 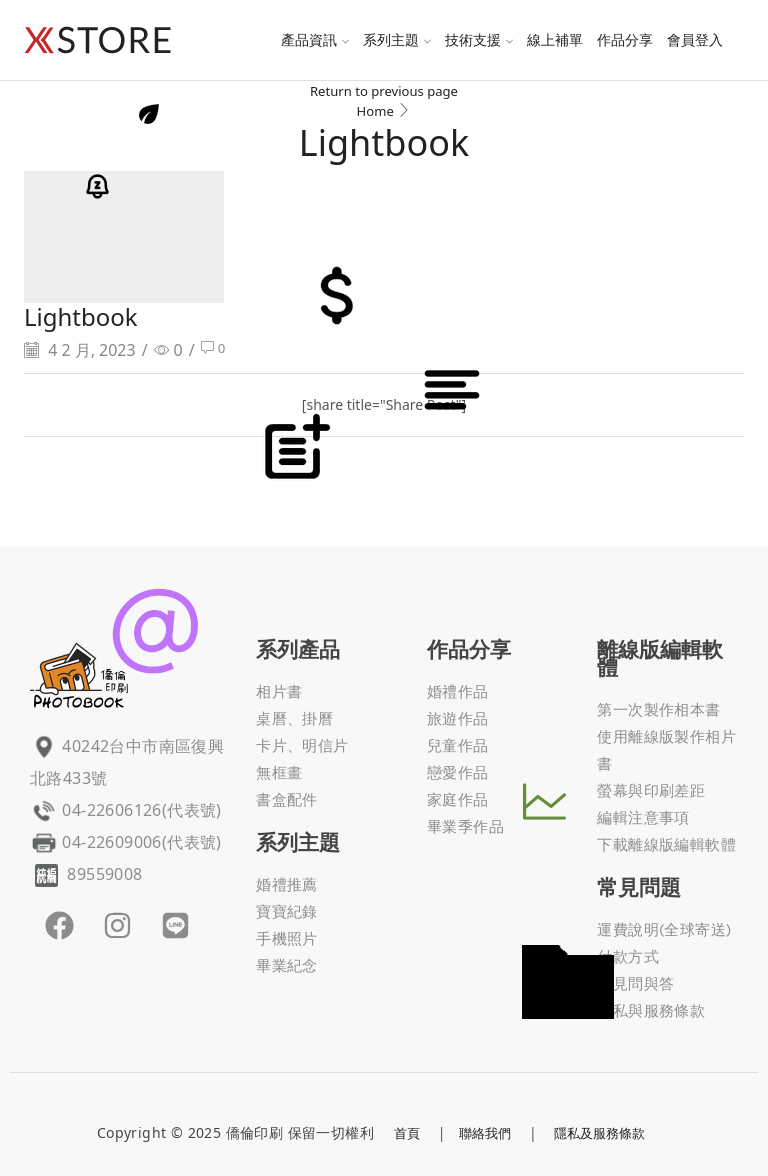 I want to click on access your files and documents, so click(x=568, y=982).